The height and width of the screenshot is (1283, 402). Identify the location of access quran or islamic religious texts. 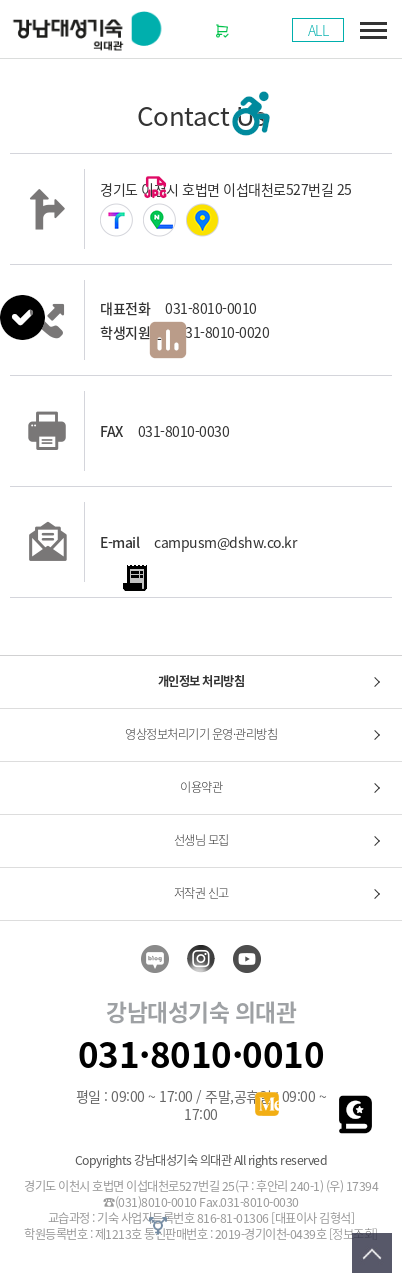
(355, 1114).